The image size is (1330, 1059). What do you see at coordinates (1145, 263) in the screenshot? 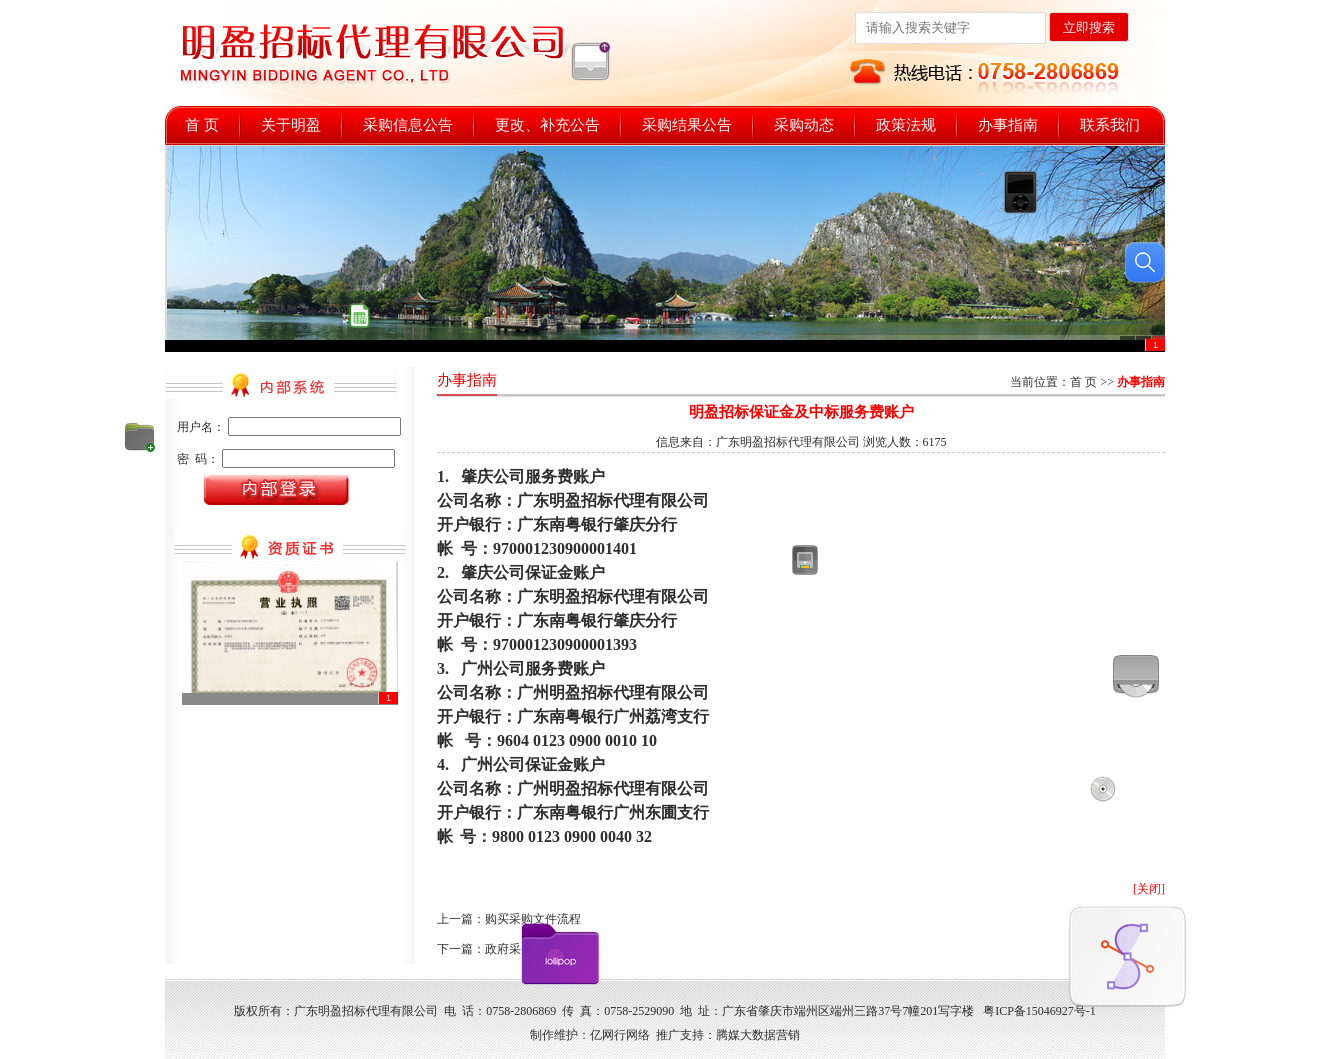
I see `open search preferences or settings` at bounding box center [1145, 263].